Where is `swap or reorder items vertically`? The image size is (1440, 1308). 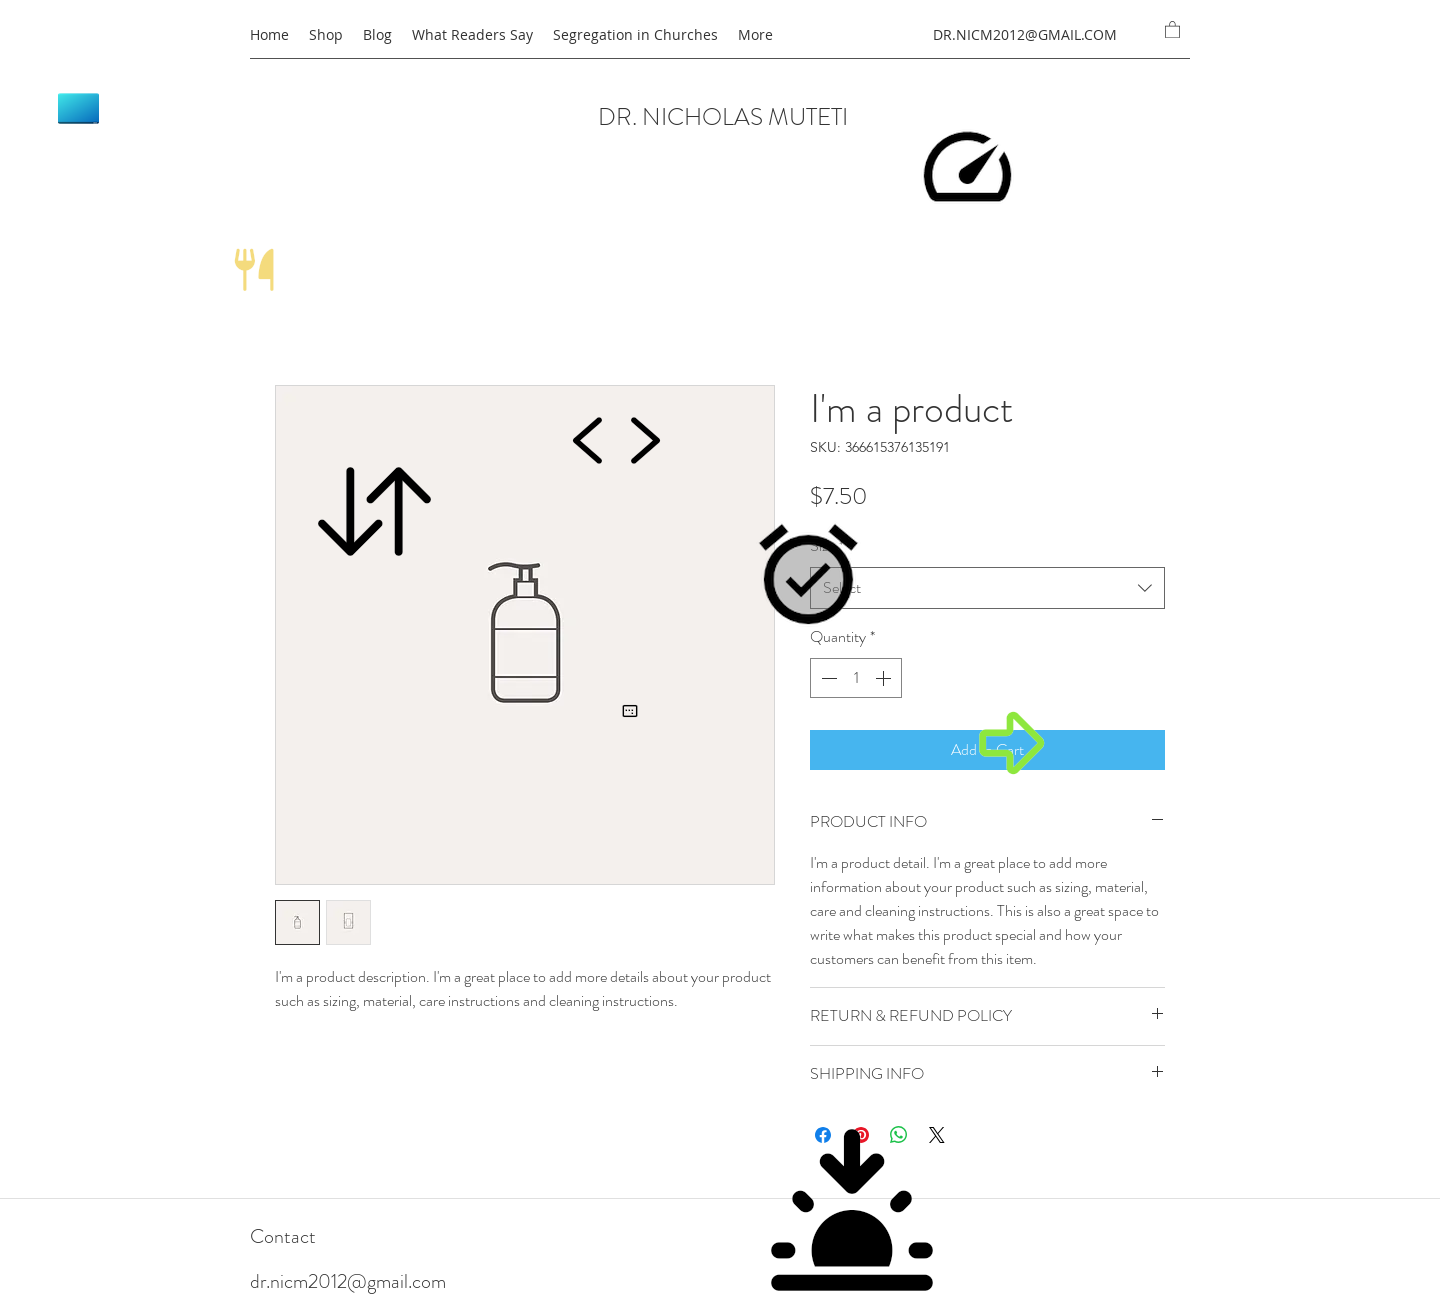
swap or reorder items vertically is located at coordinates (374, 511).